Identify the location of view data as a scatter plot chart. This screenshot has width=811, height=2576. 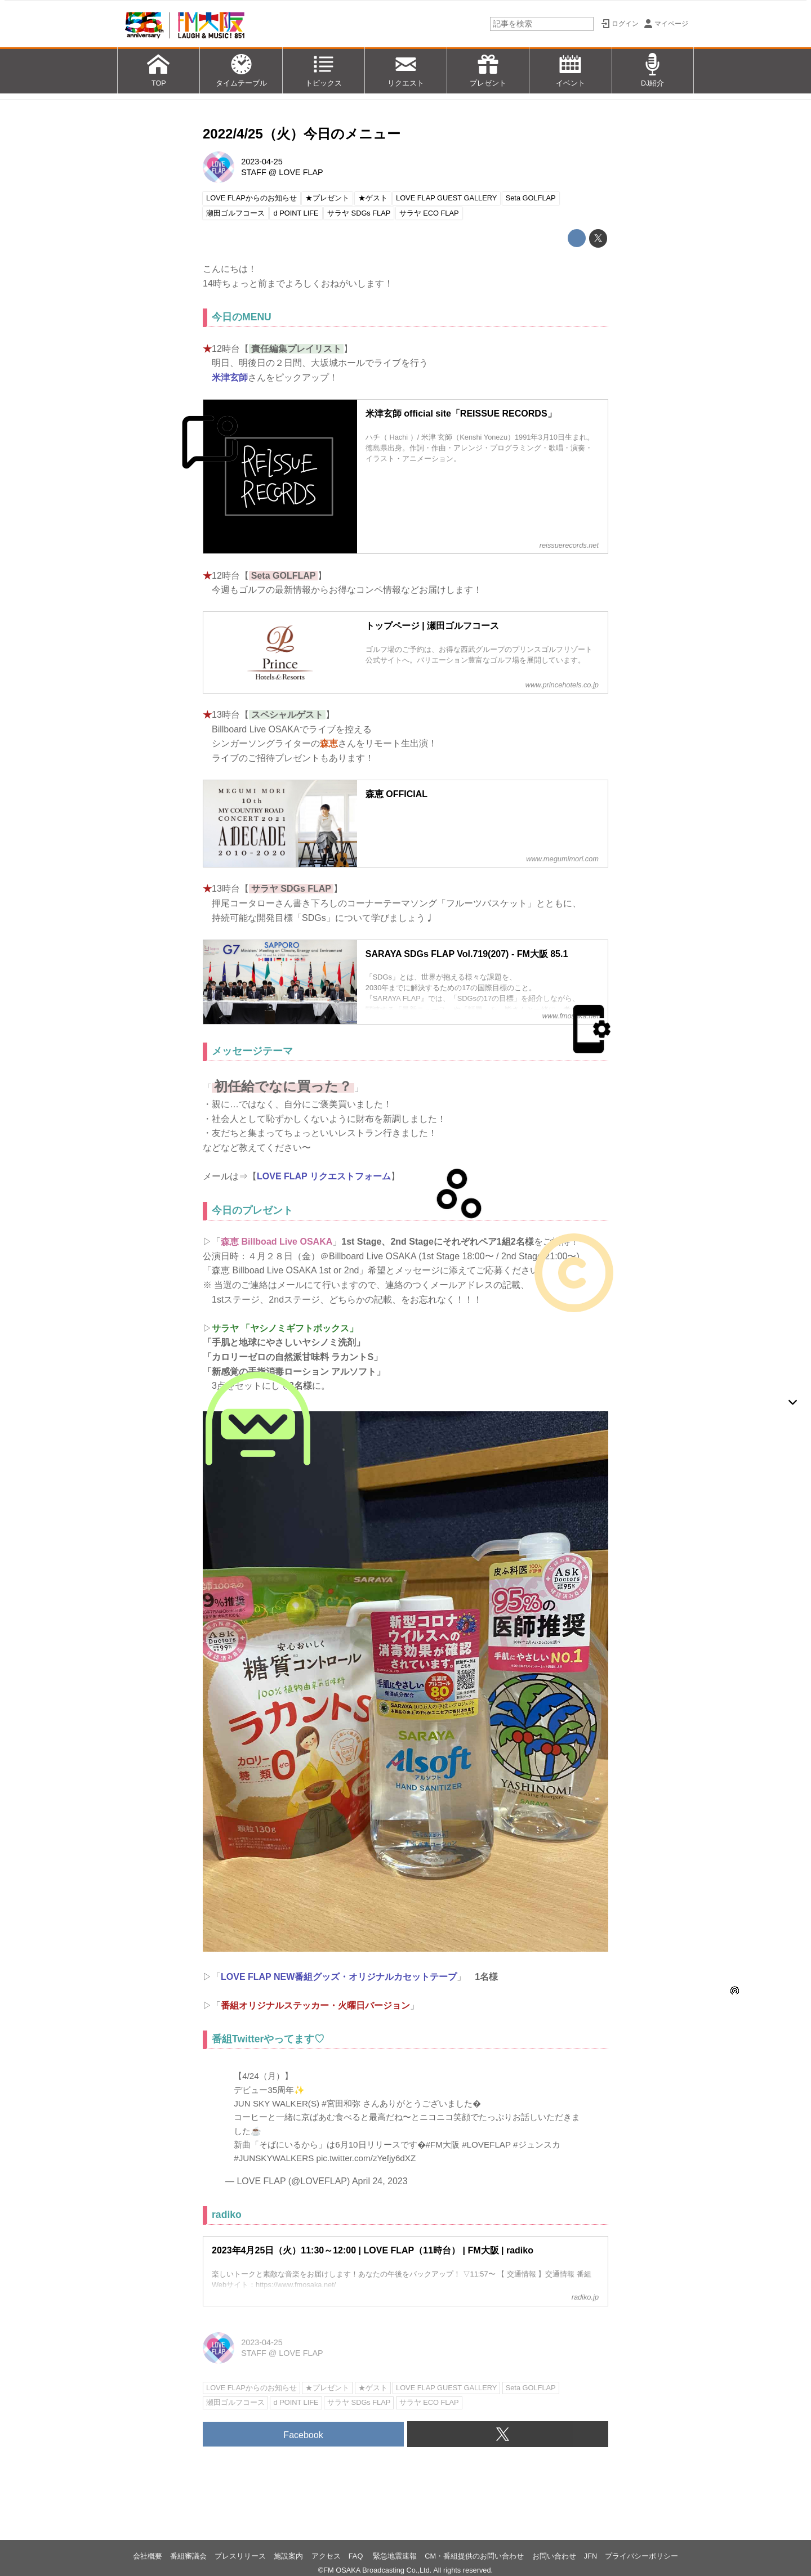
(460, 1194).